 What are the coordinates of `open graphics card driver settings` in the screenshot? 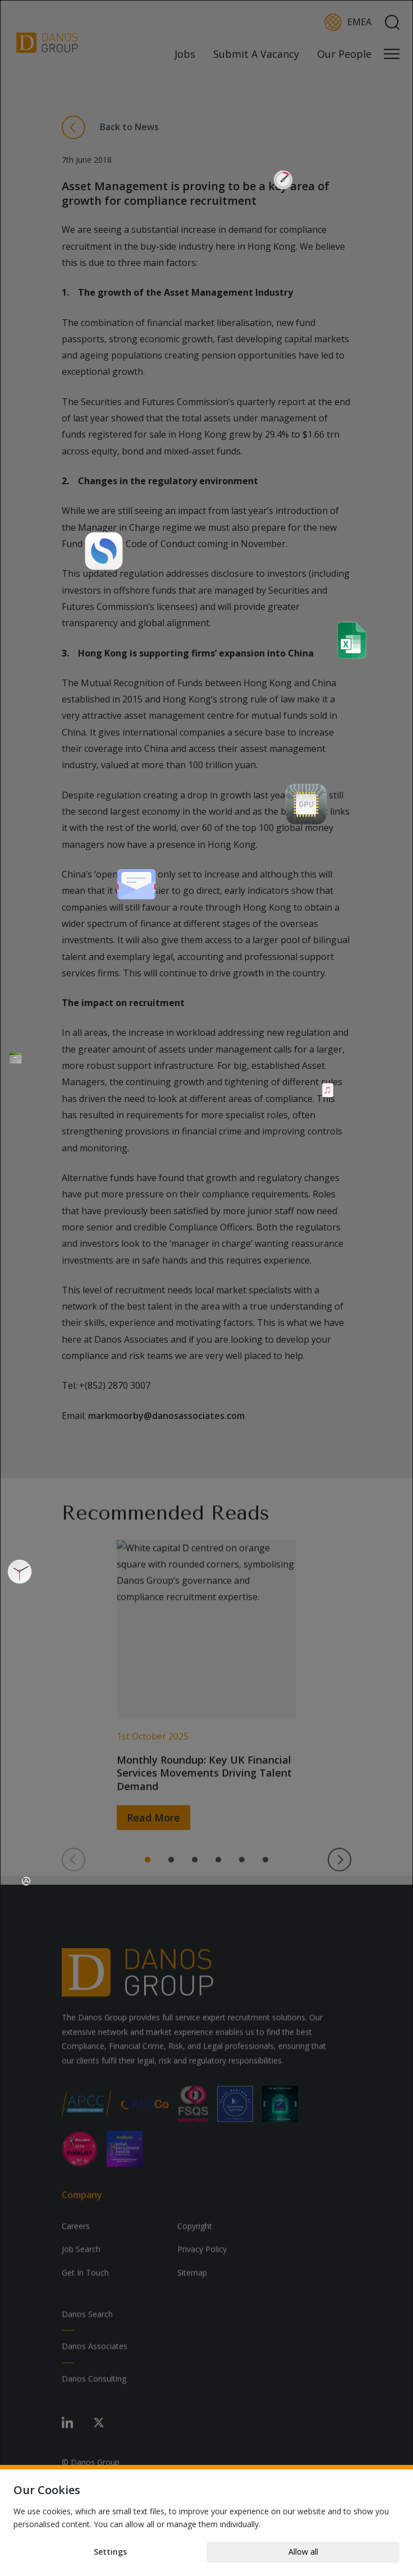 It's located at (306, 804).